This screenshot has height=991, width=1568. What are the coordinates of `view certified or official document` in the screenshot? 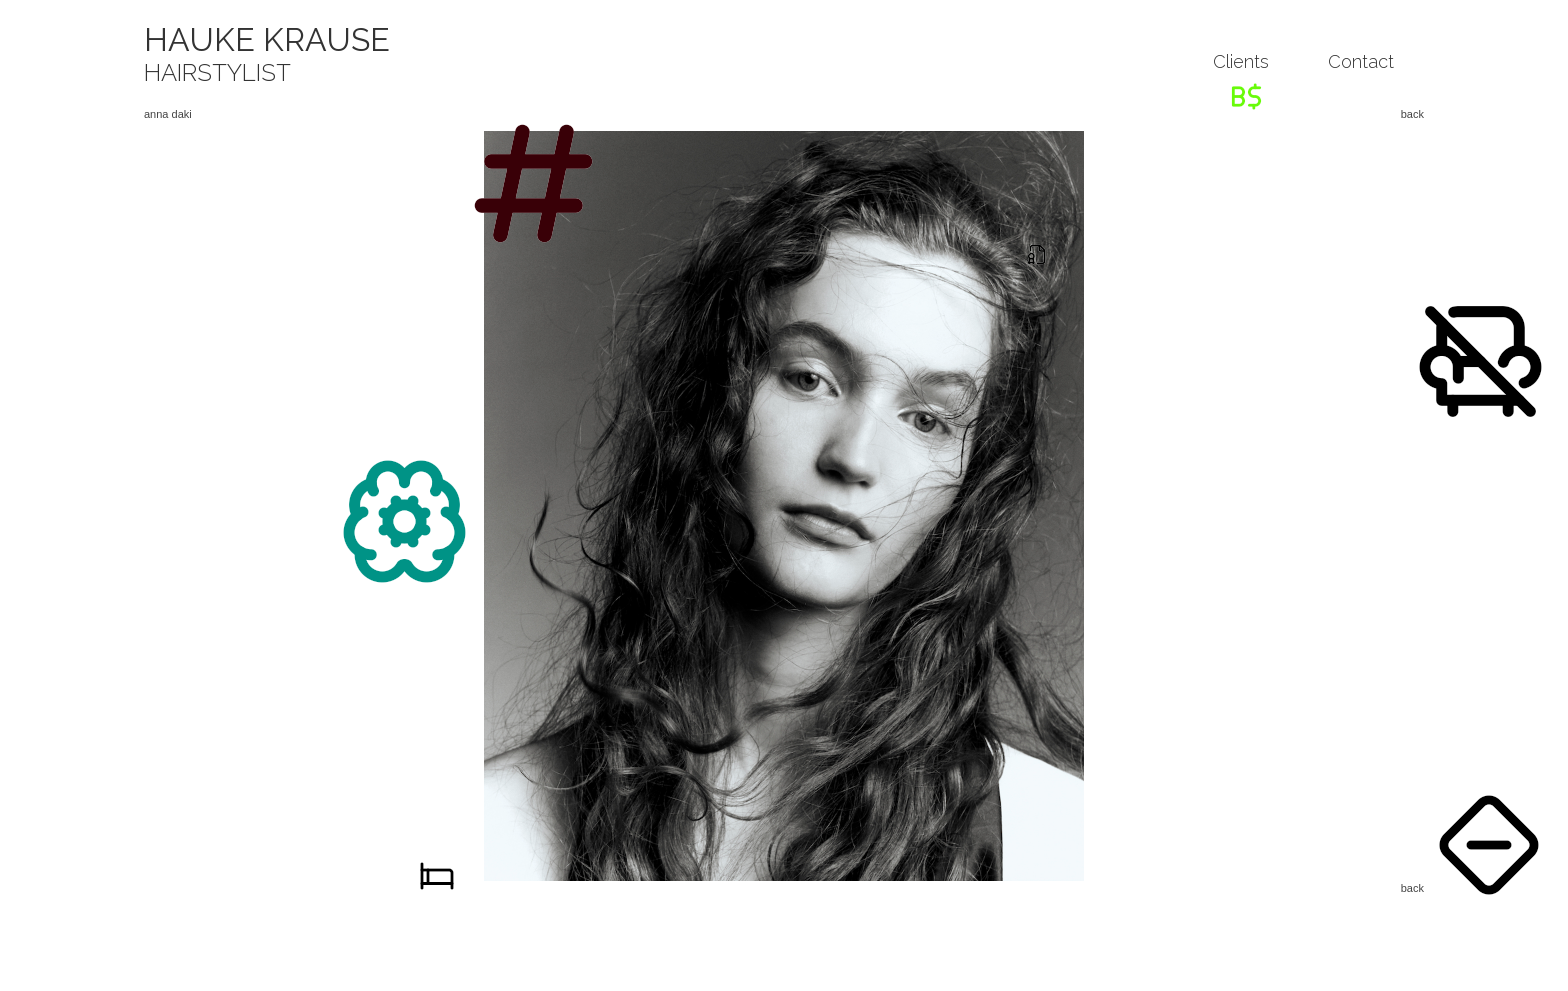 It's located at (1037, 254).